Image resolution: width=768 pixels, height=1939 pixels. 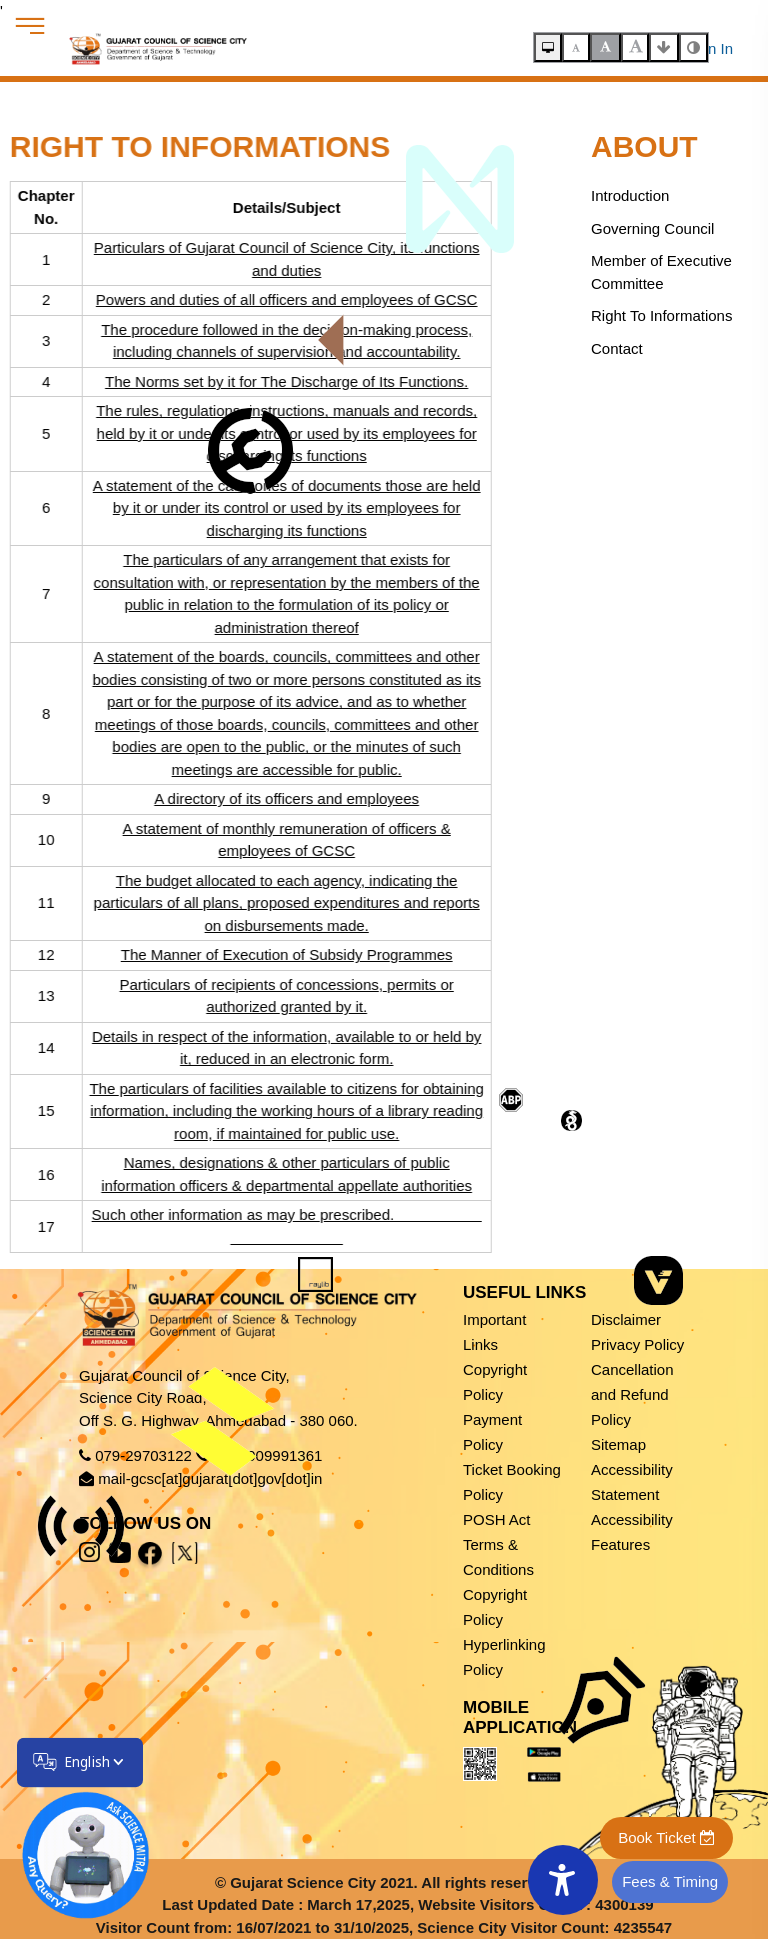 What do you see at coordinates (658, 1280) in the screenshot?
I see `verdaccio private npm registry logo` at bounding box center [658, 1280].